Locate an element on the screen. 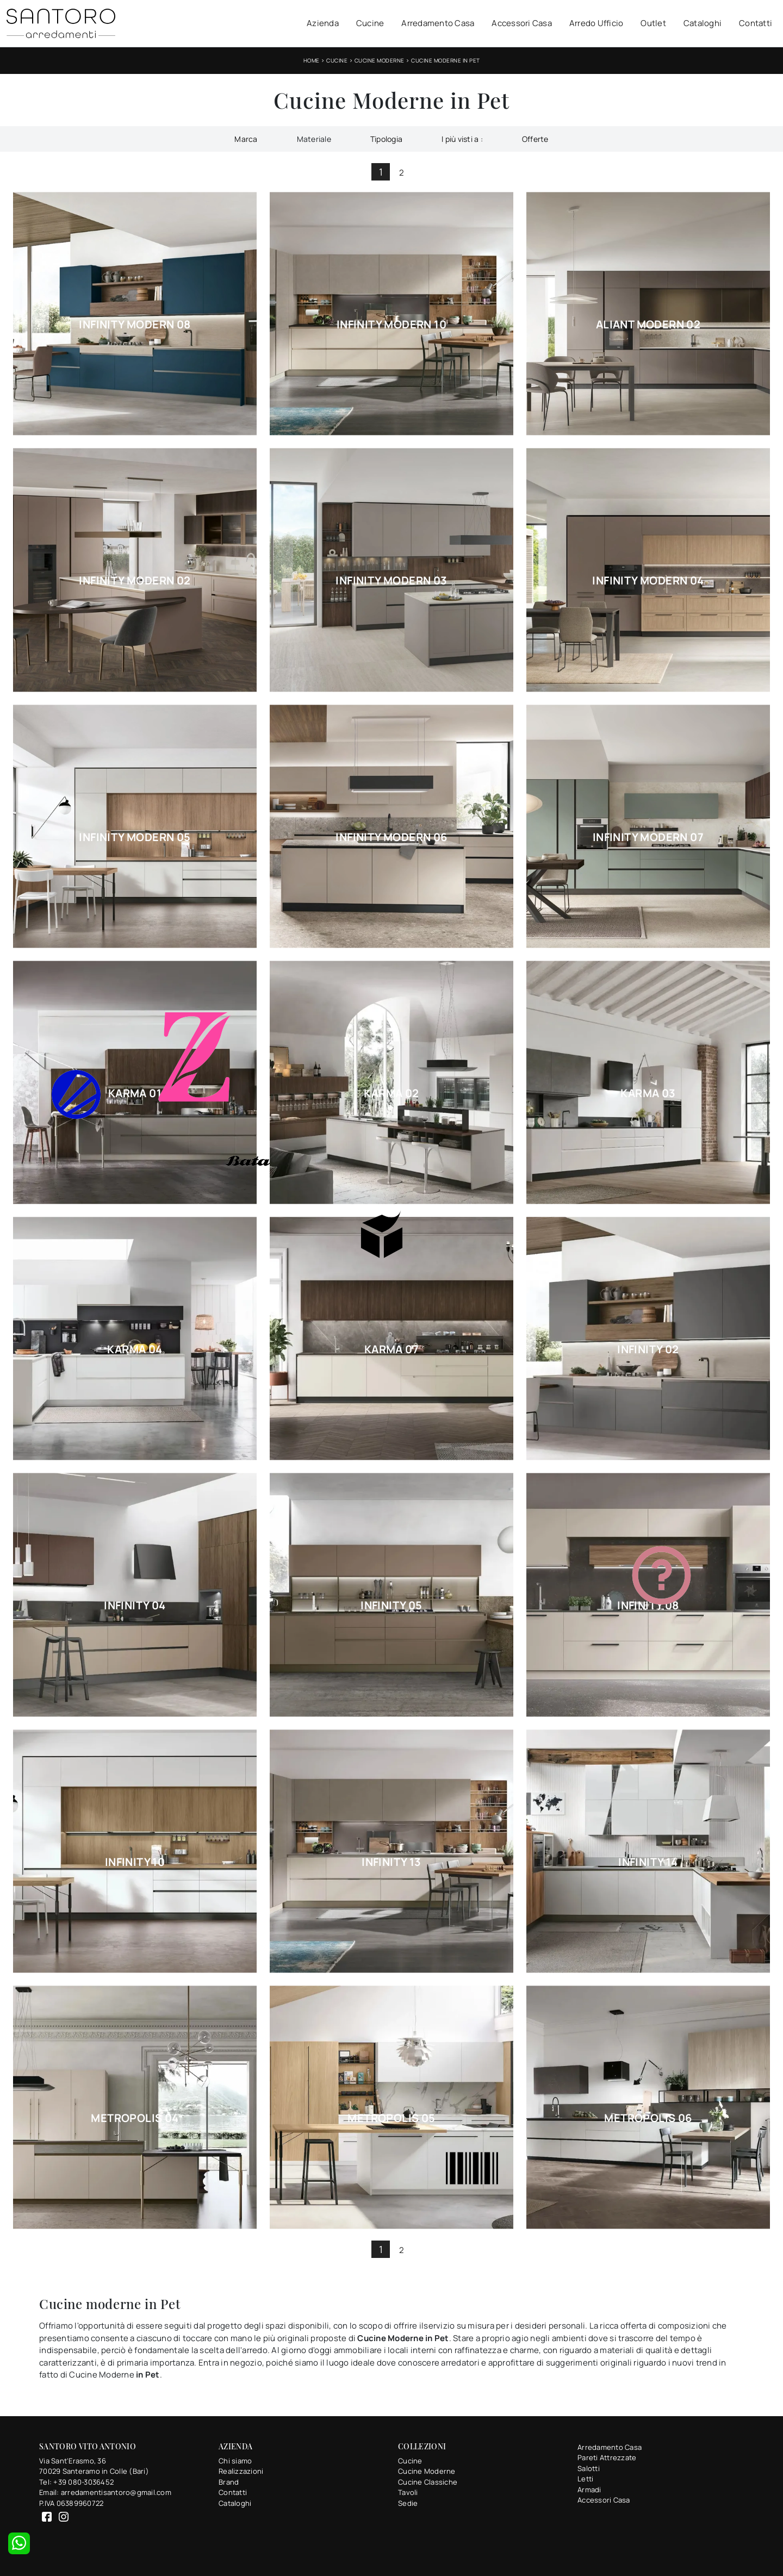  open the Zola website or app is located at coordinates (195, 1057).